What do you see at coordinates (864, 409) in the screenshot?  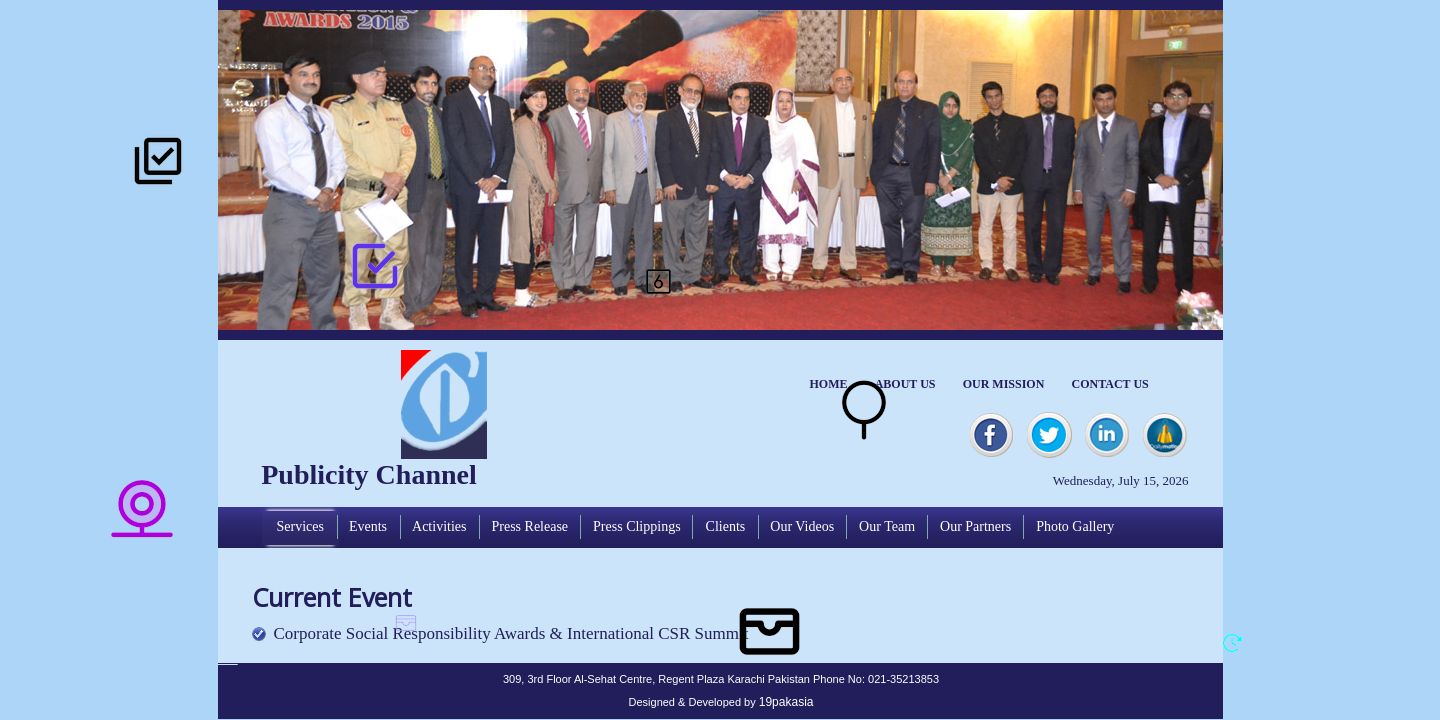 I see `select neuter or non-binary gender option` at bounding box center [864, 409].